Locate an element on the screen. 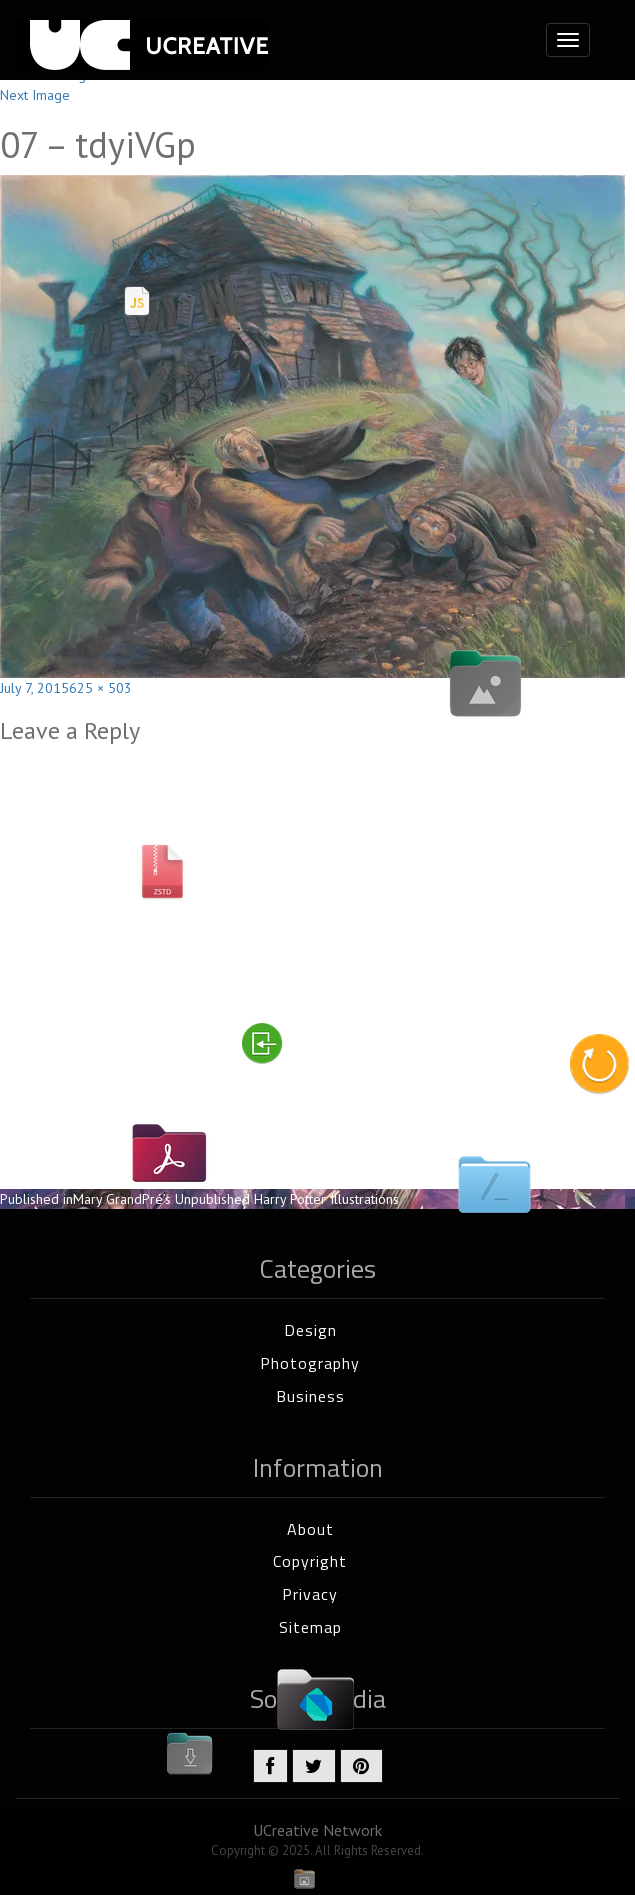 Image resolution: width=635 pixels, height=1895 pixels. open dart project folder is located at coordinates (315, 1701).